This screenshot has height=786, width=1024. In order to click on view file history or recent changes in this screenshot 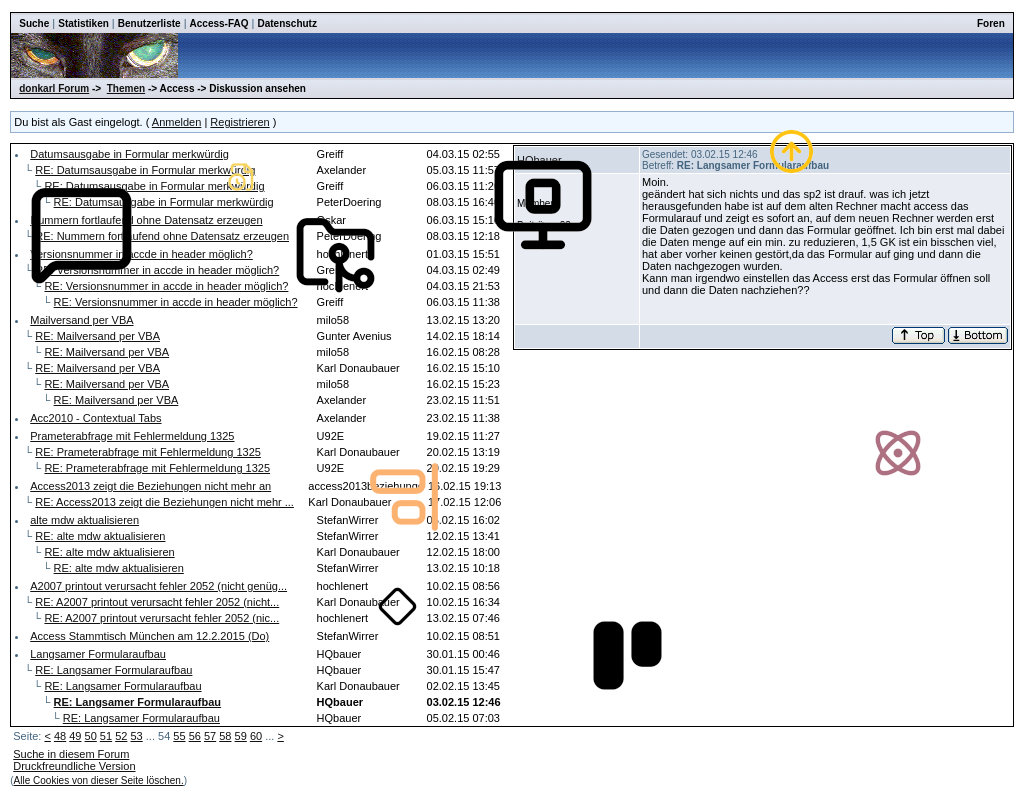, I will do `click(242, 177)`.